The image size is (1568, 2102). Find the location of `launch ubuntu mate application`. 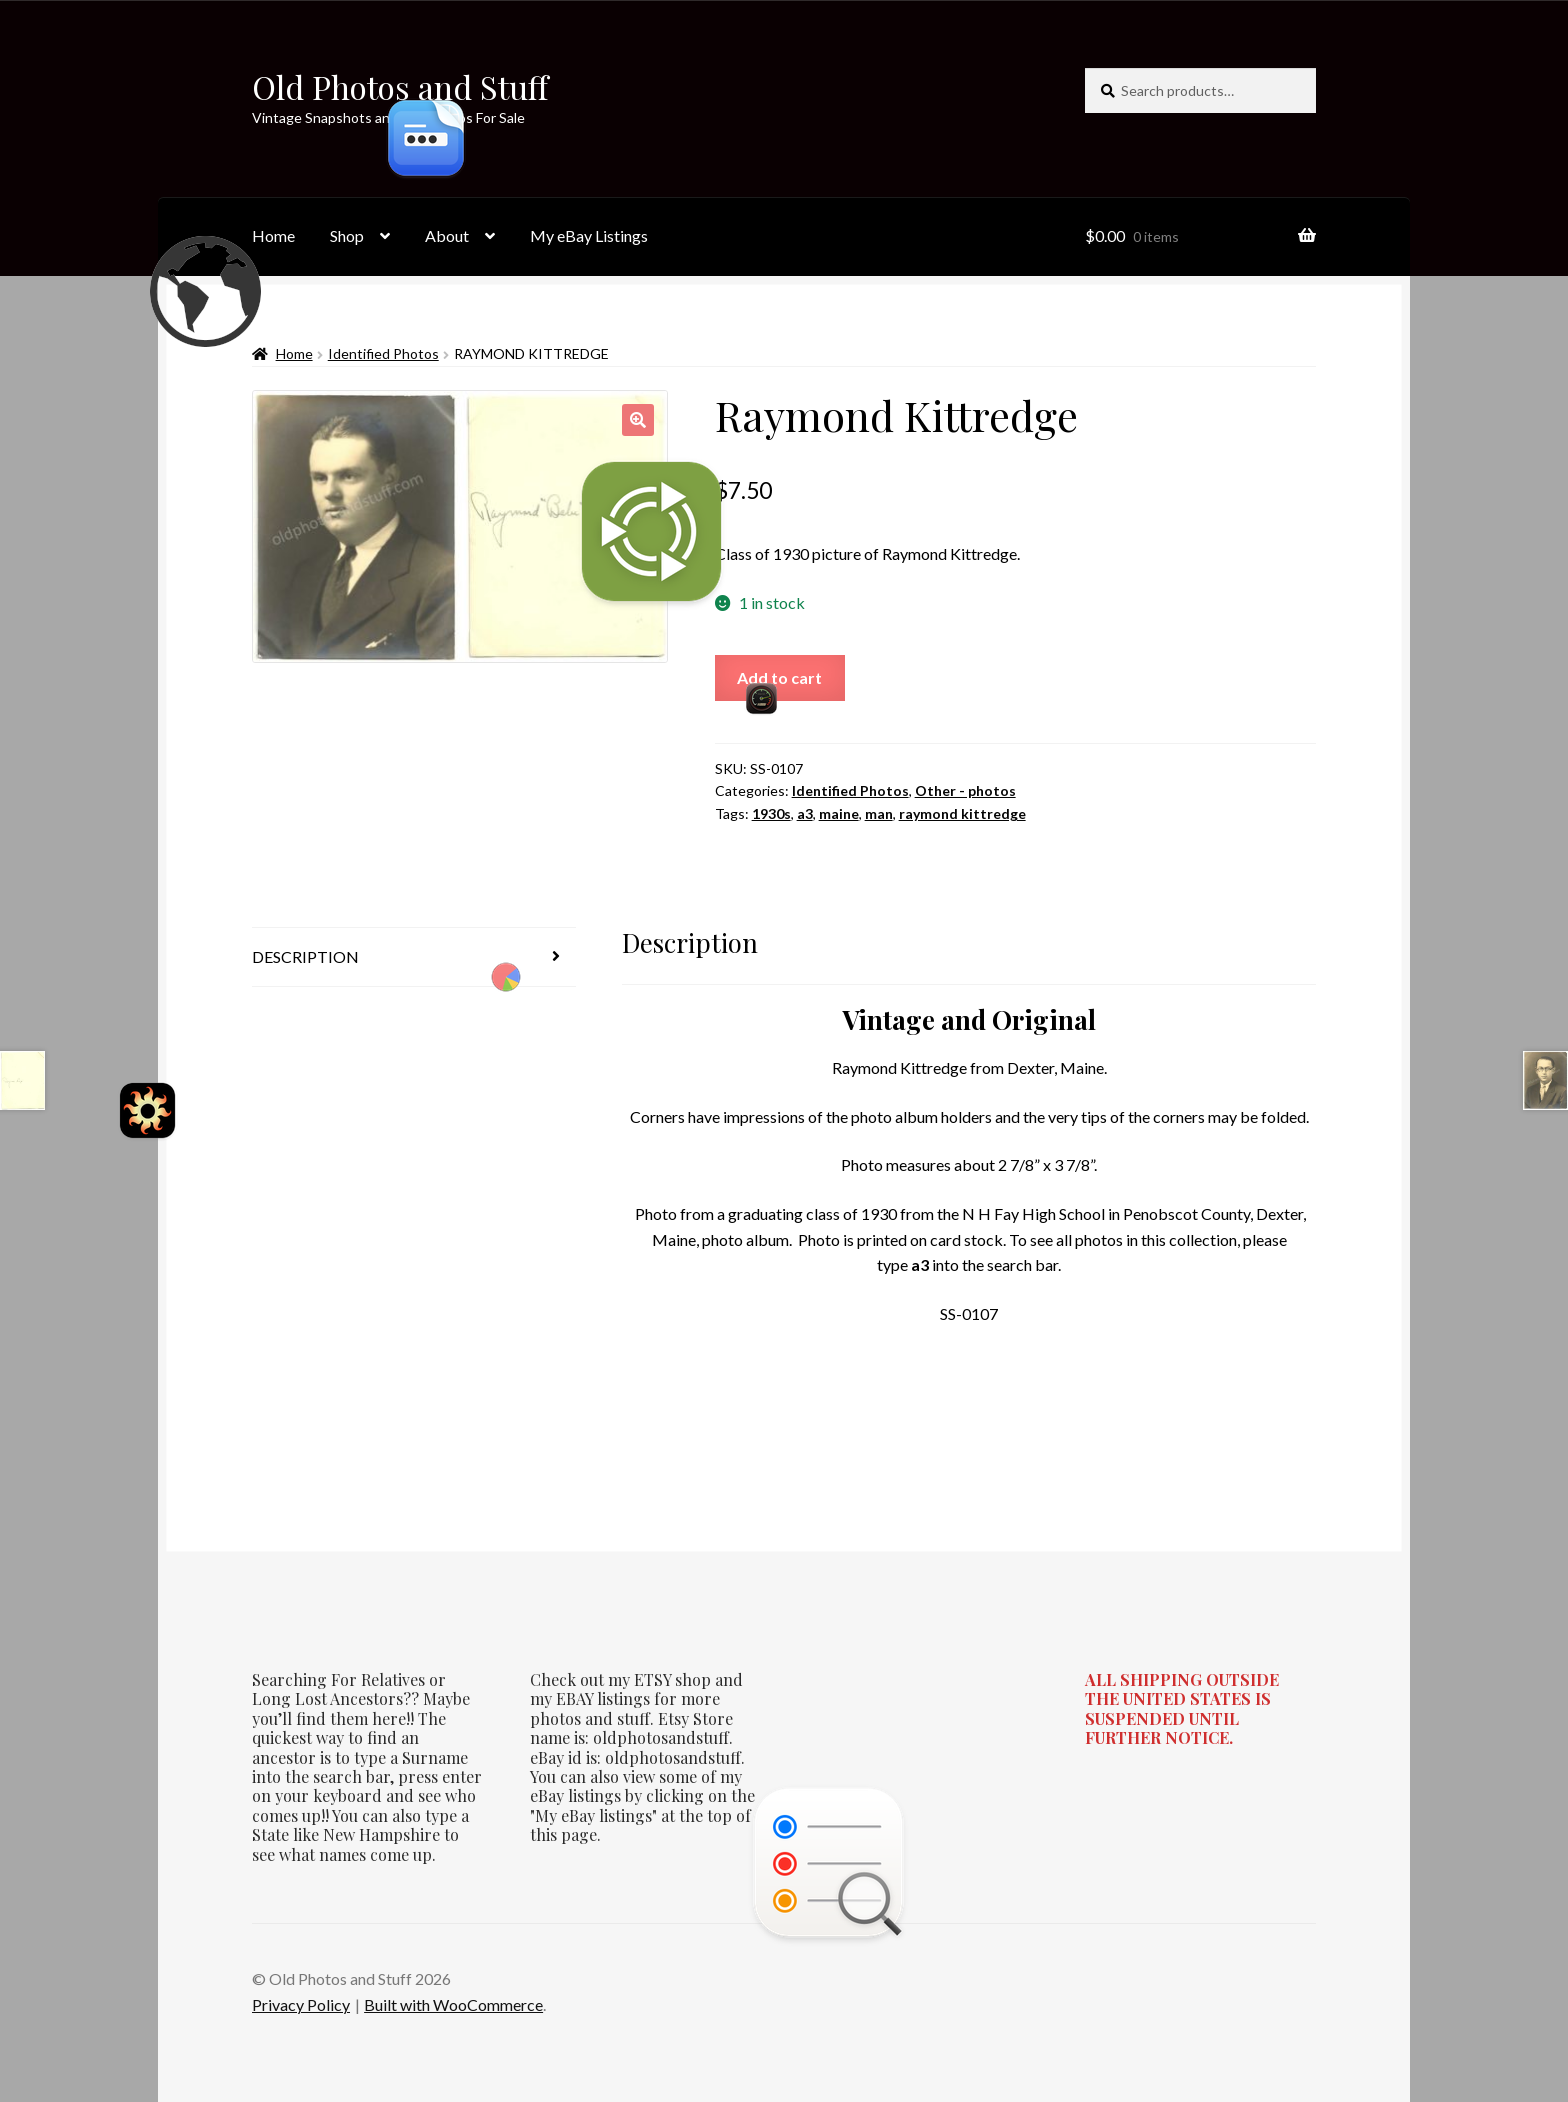

launch ubuntu mate application is located at coordinates (651, 531).